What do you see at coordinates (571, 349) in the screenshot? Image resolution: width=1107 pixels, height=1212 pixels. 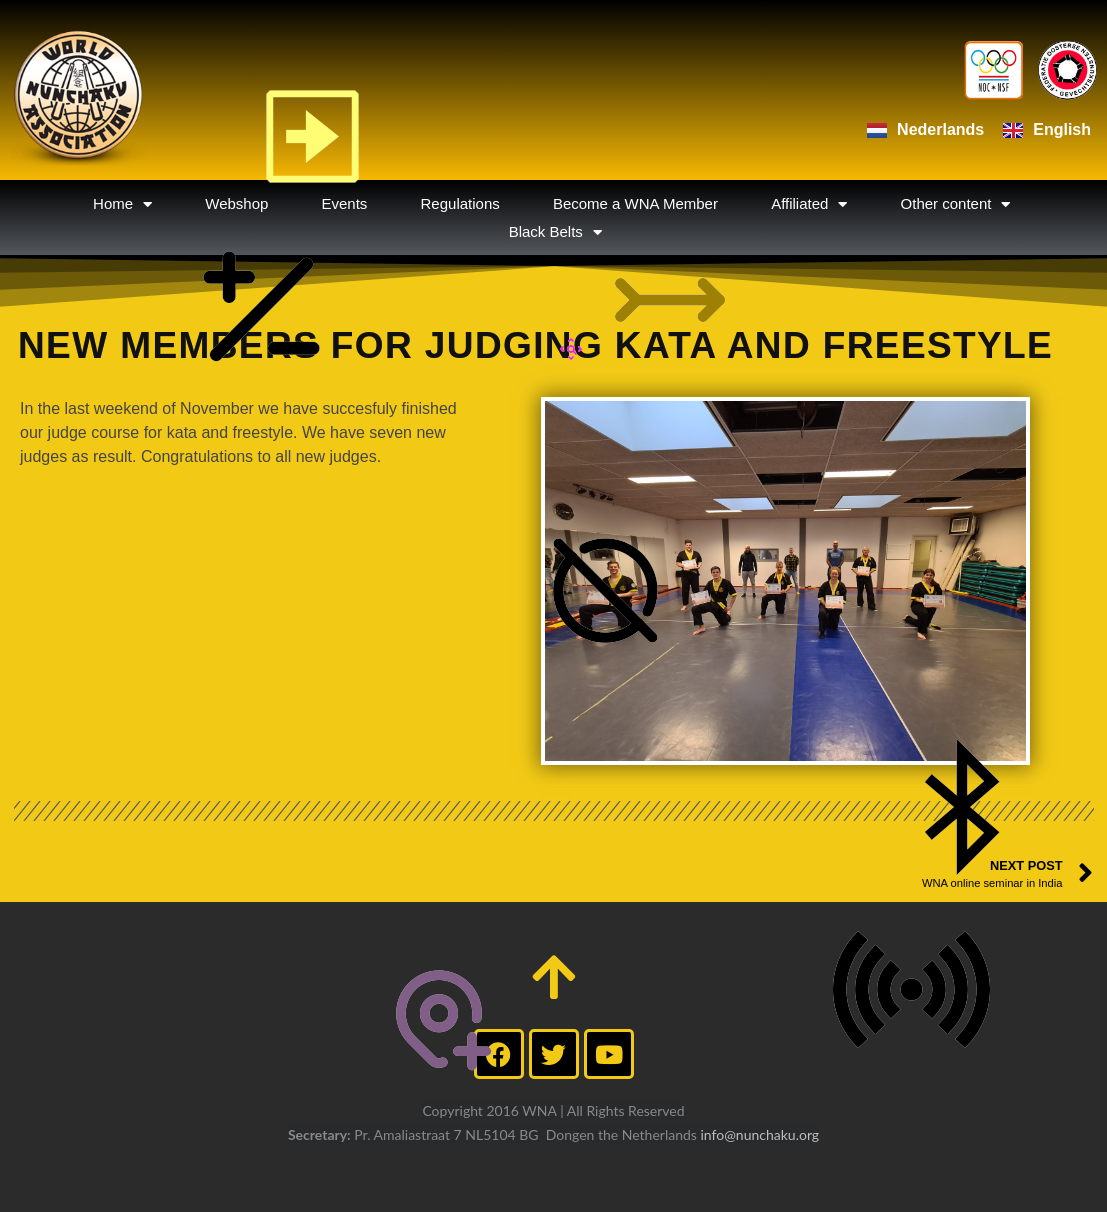 I see `pan and zoom controls for map or image viewer` at bounding box center [571, 349].